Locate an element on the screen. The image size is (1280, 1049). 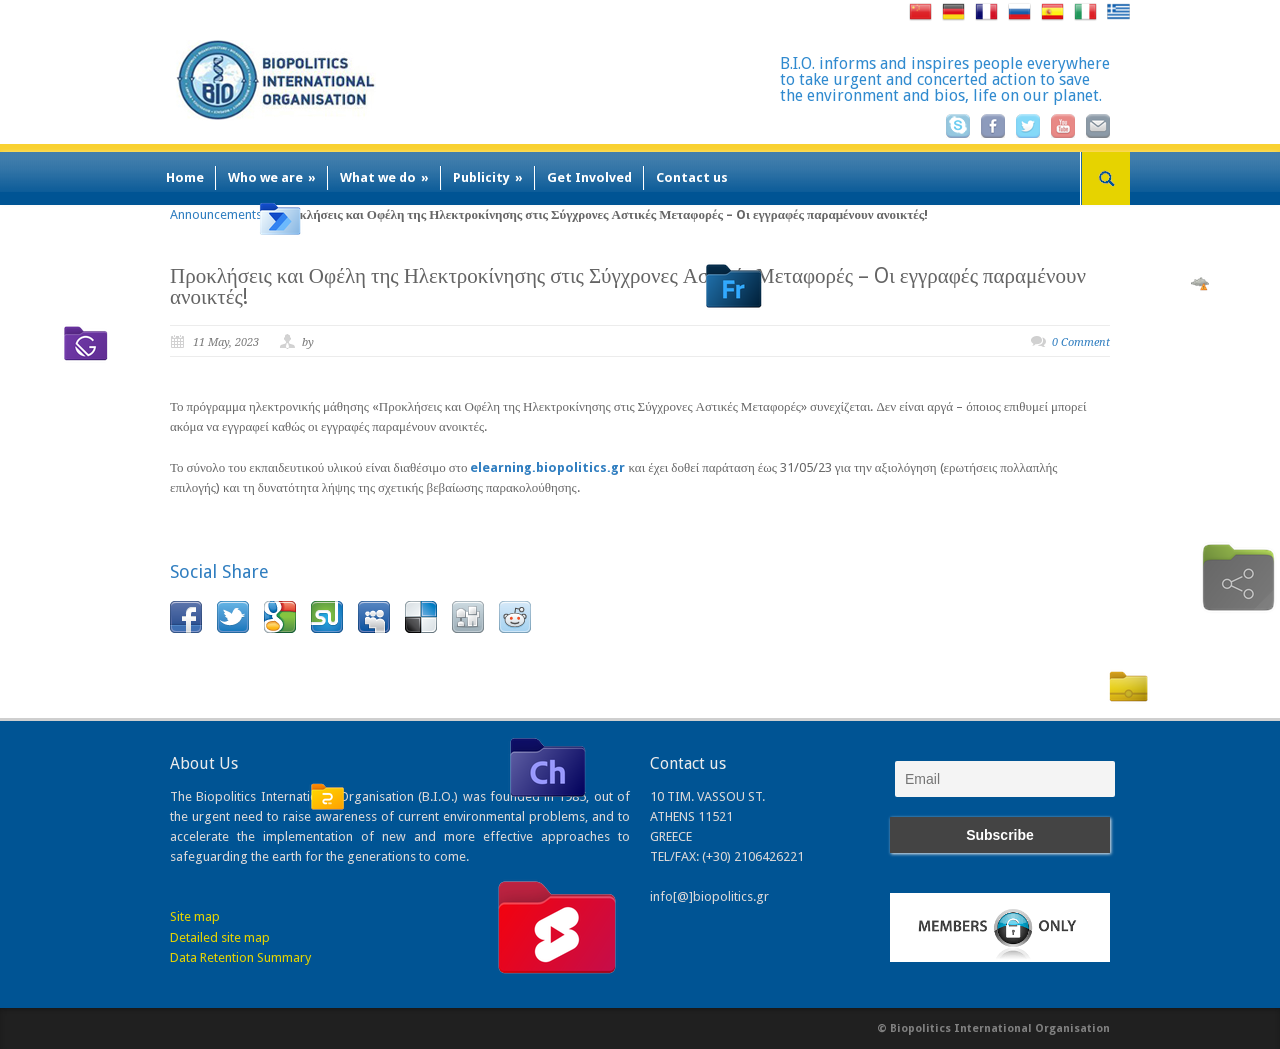
open folder containing YouTube Shorts videos is located at coordinates (556, 930).